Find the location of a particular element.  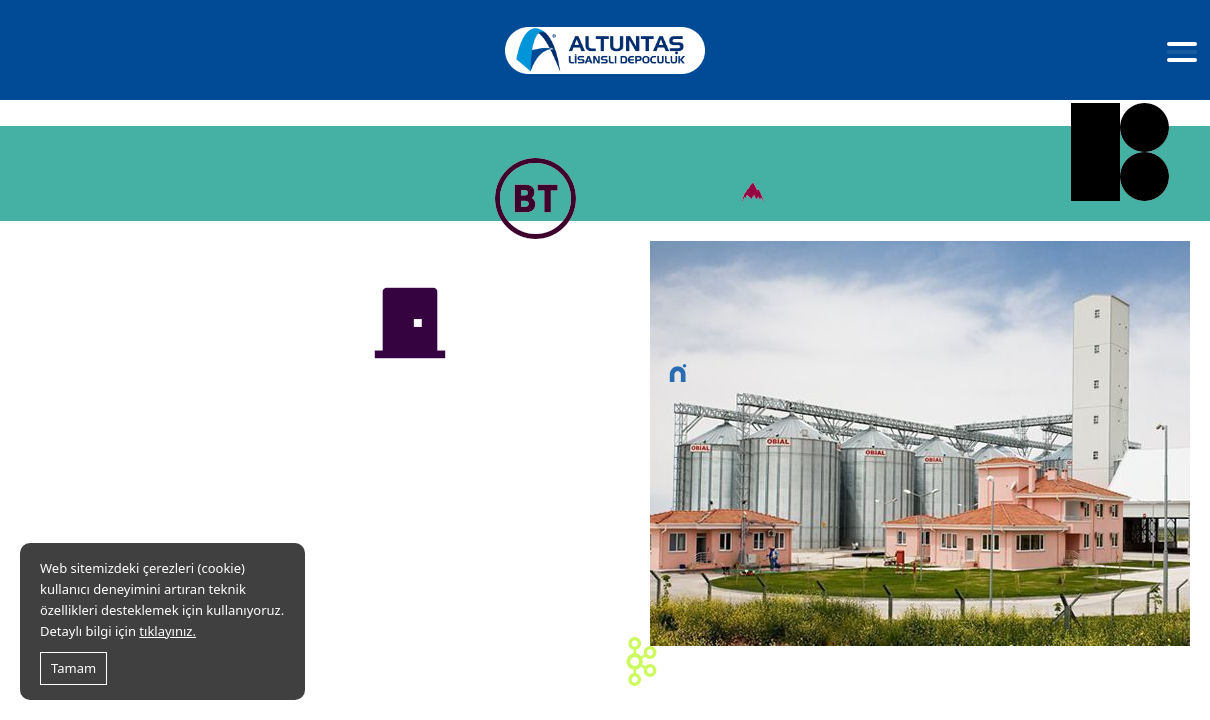

Apache Kafka logo is located at coordinates (641, 661).